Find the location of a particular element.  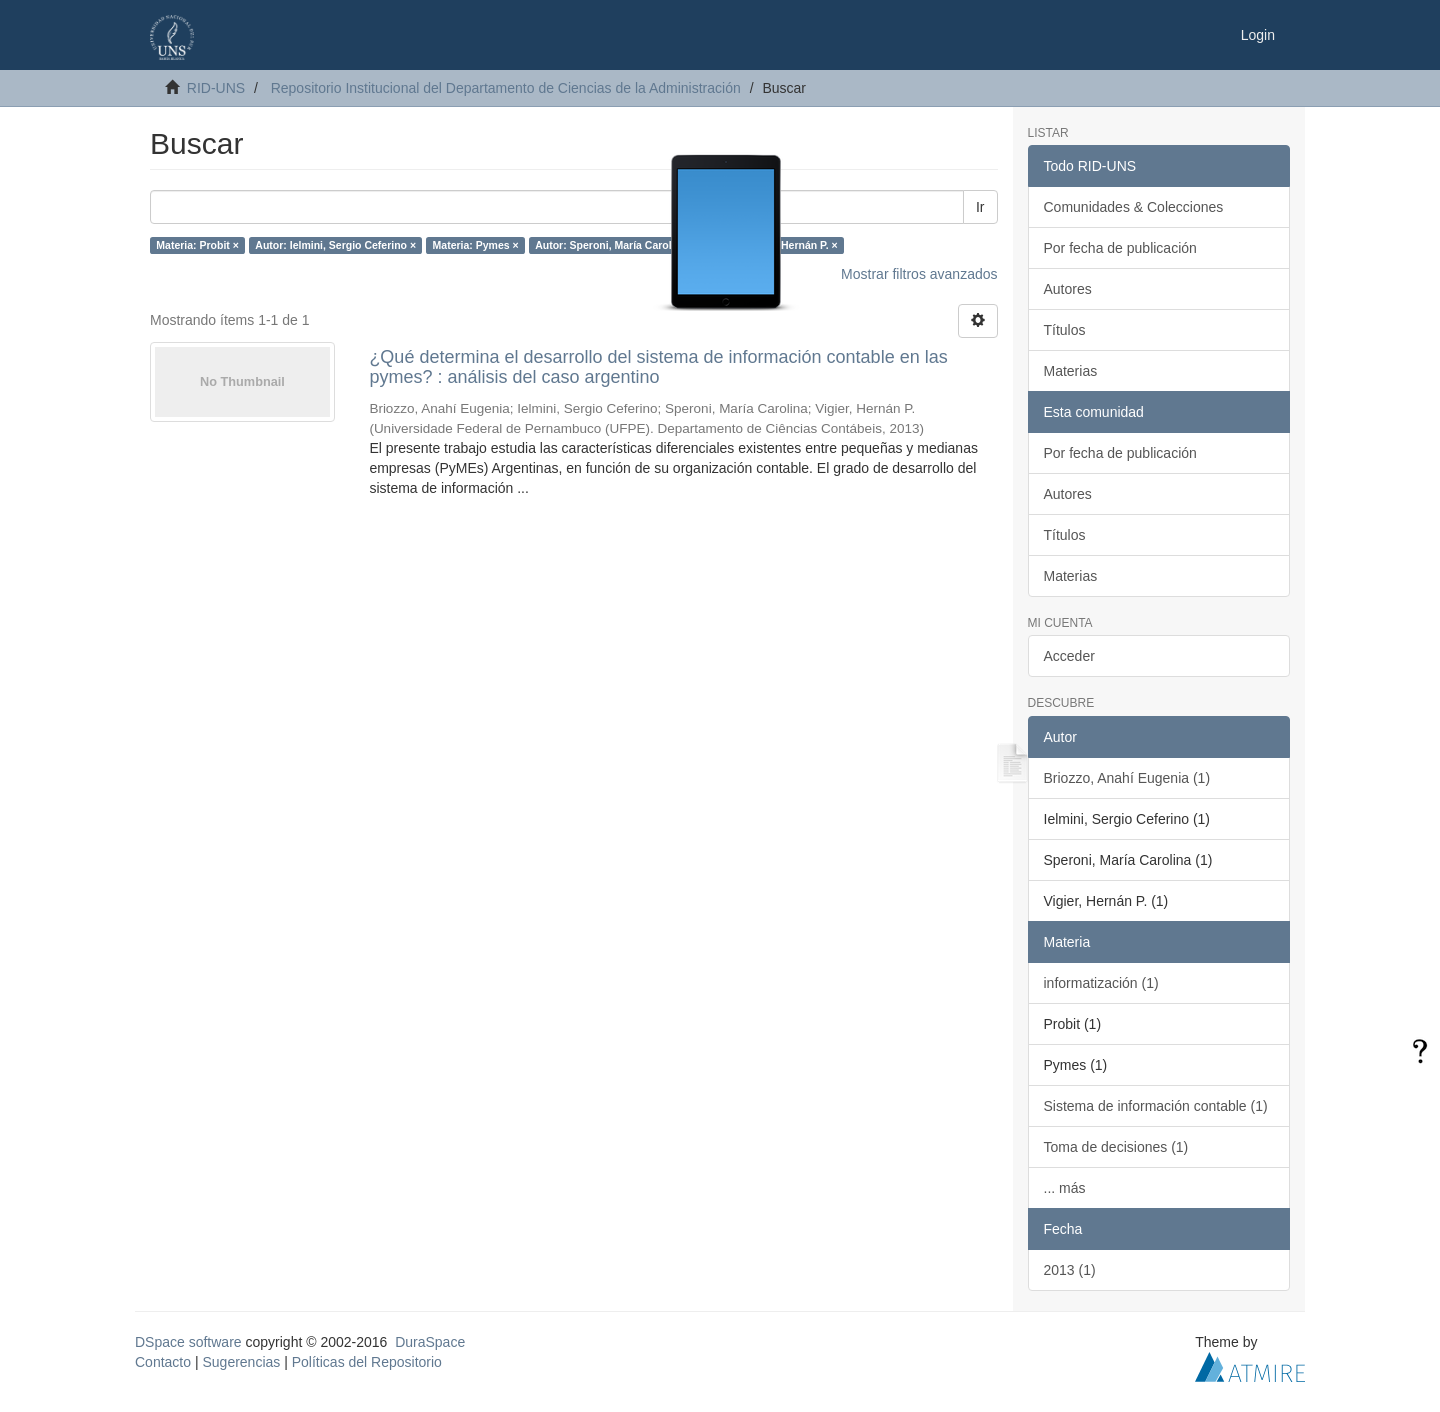

a text document file preview is located at coordinates (1012, 763).